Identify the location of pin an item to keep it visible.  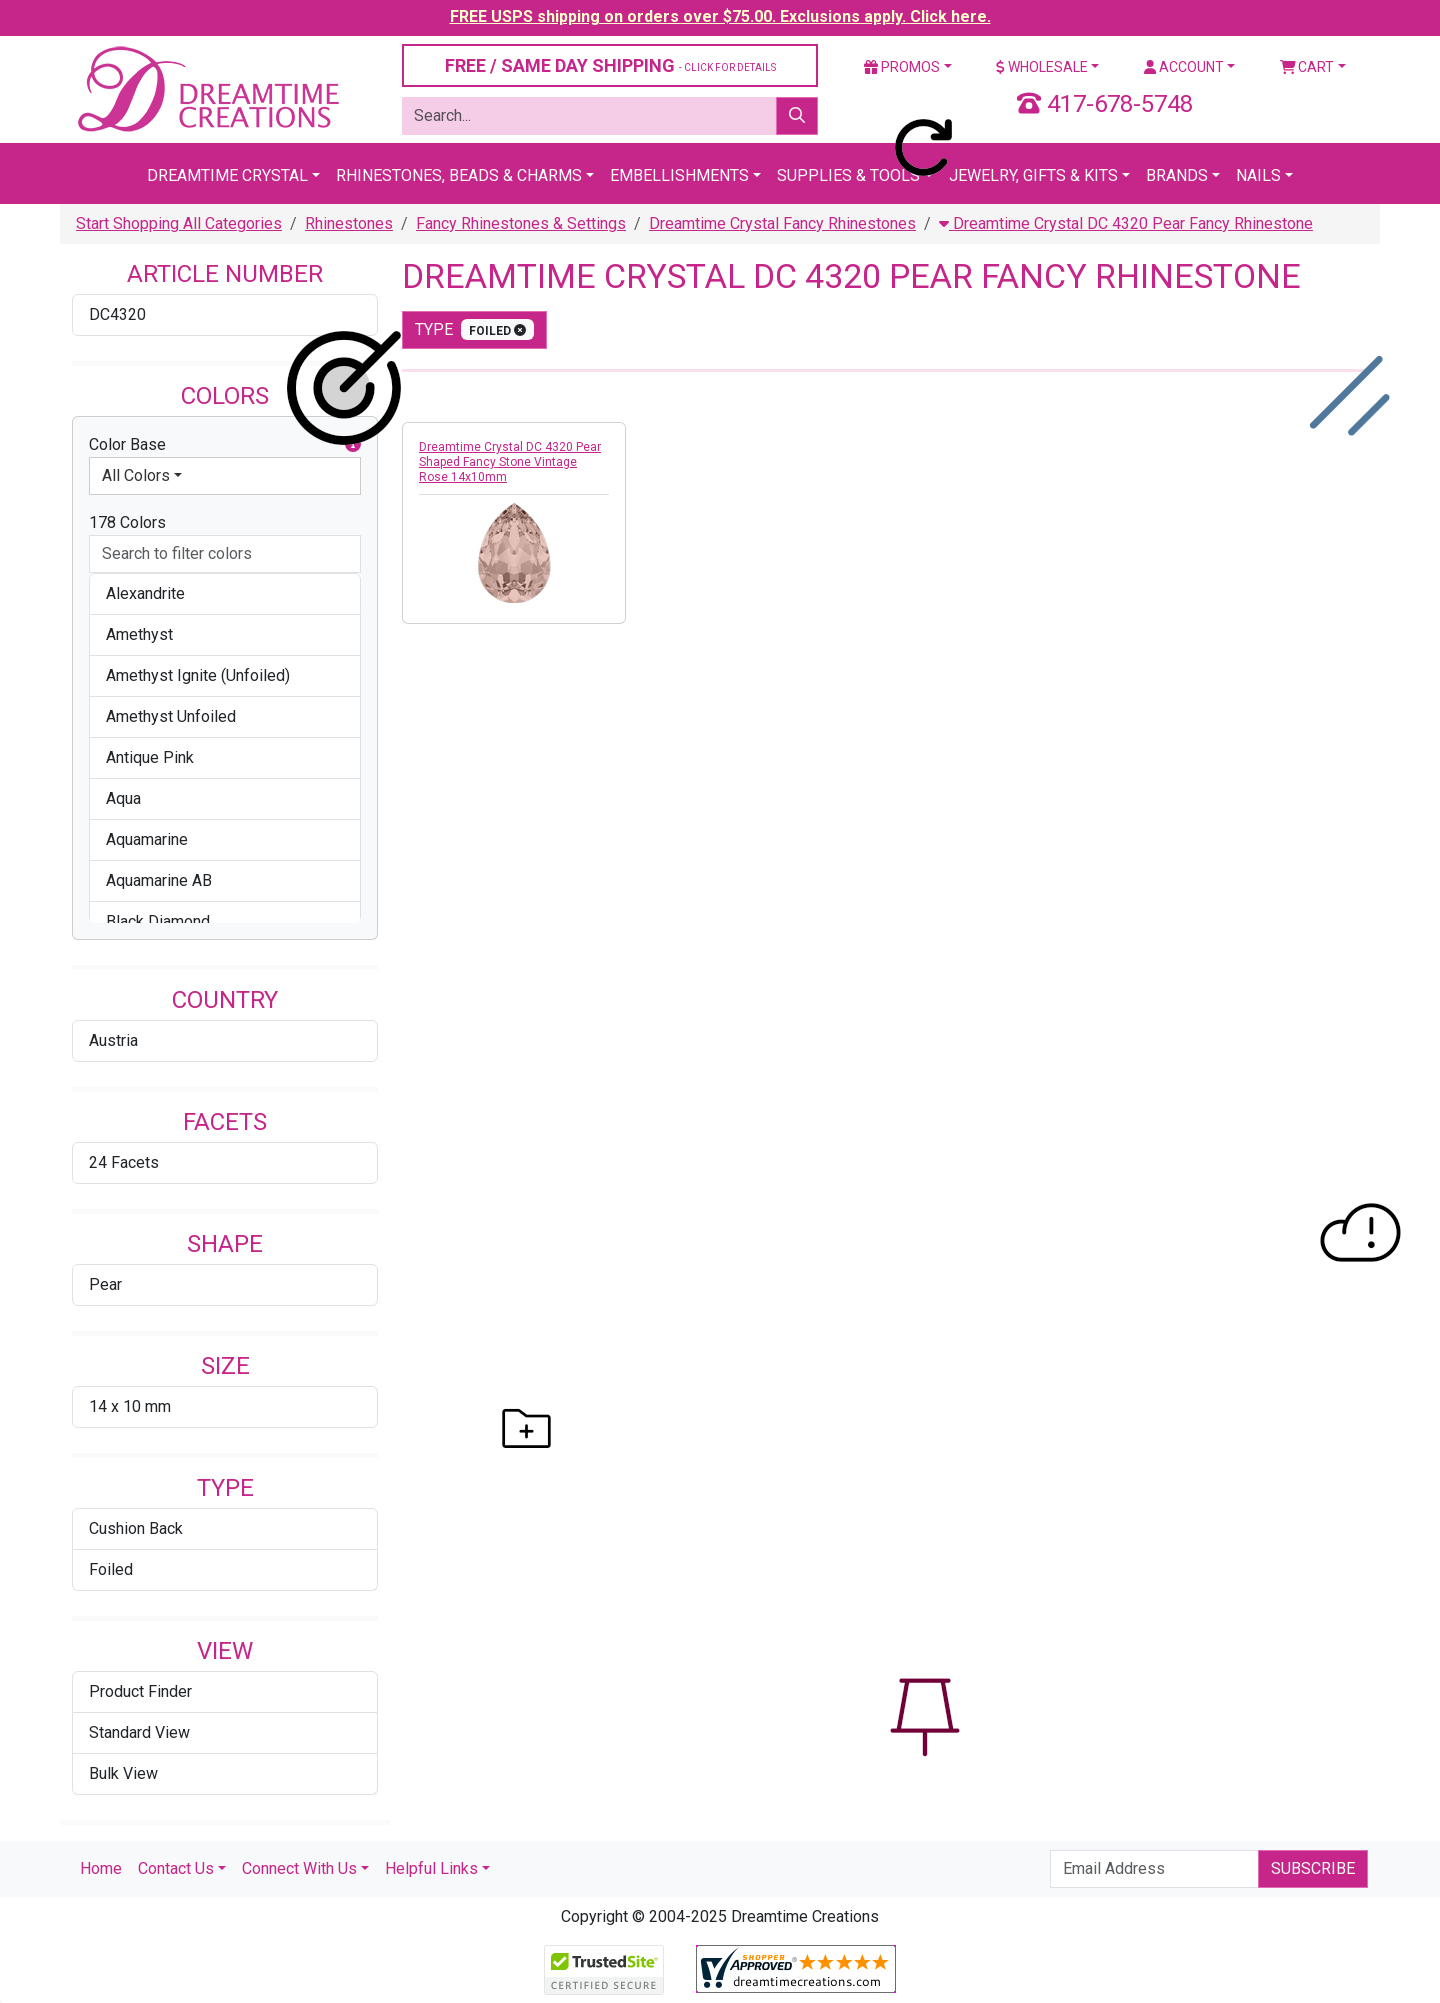
(925, 1713).